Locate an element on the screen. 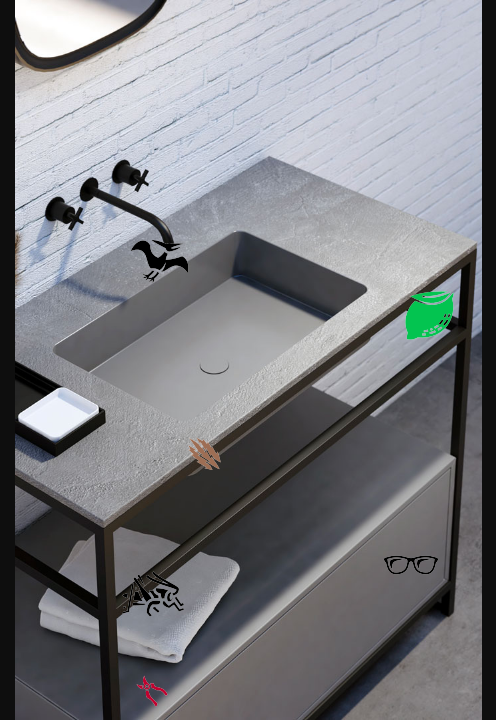  pterodactyl or flying dinosaur icon for a game element is located at coordinates (159, 261).